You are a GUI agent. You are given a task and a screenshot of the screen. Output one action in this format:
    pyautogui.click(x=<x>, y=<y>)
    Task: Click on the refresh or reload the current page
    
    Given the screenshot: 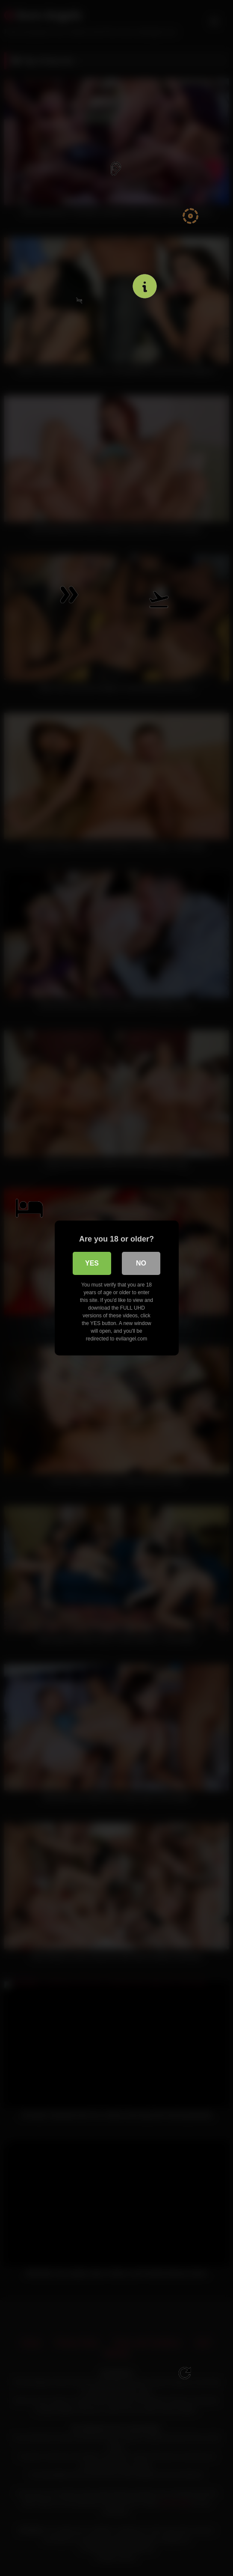 What is the action you would take?
    pyautogui.click(x=185, y=2373)
    